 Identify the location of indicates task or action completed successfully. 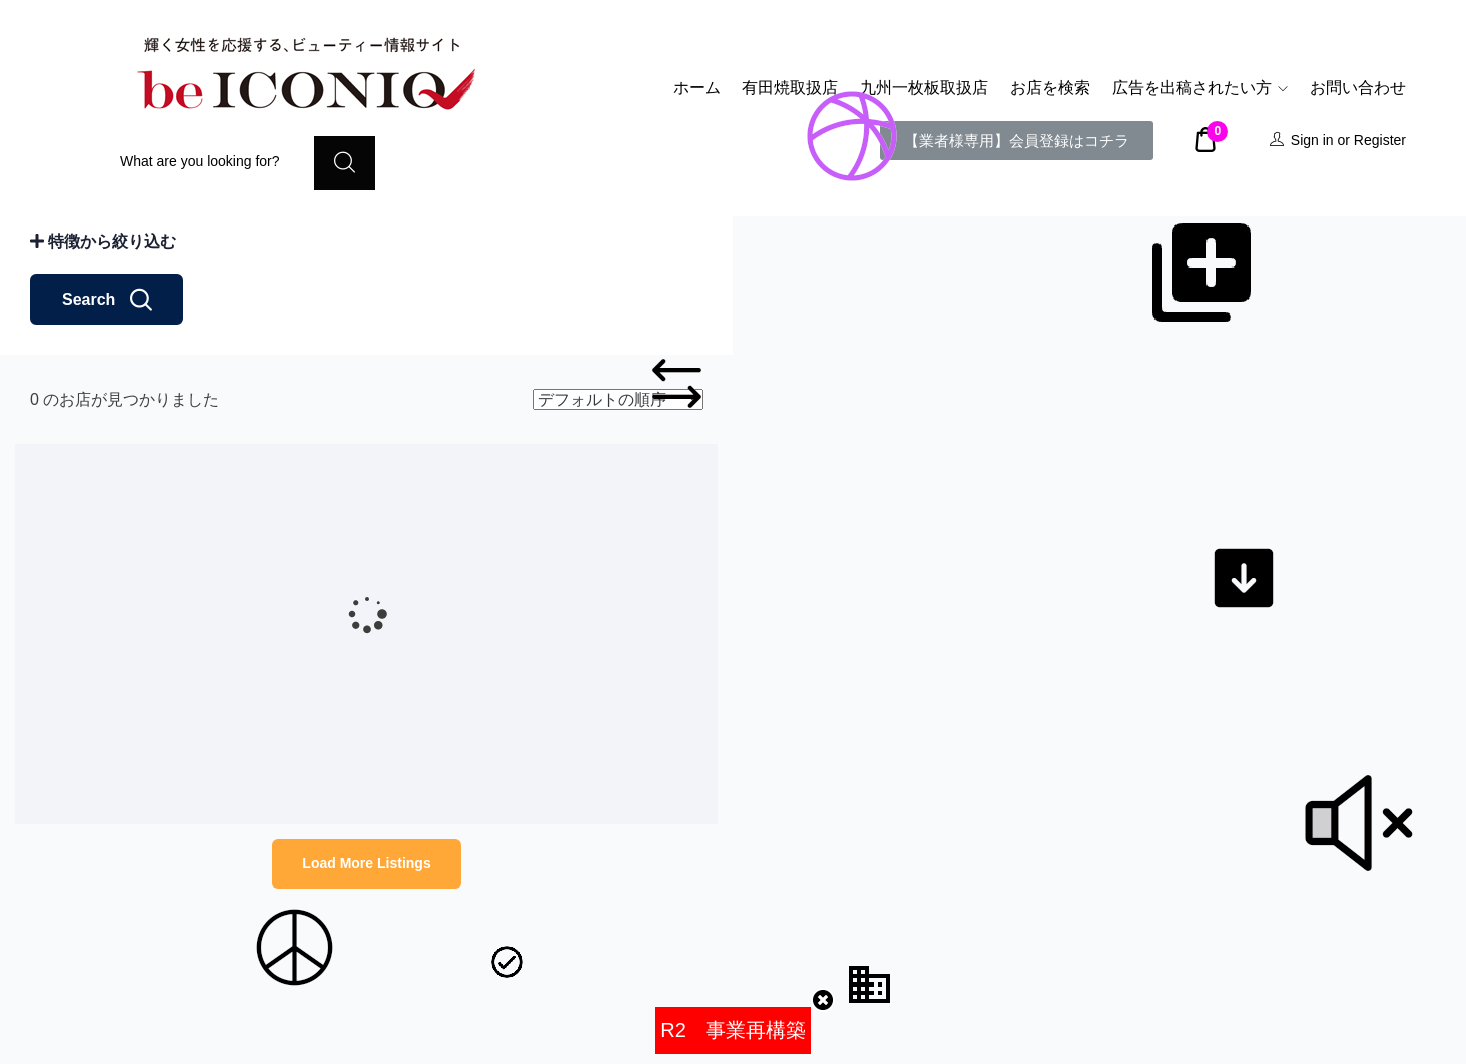
(507, 962).